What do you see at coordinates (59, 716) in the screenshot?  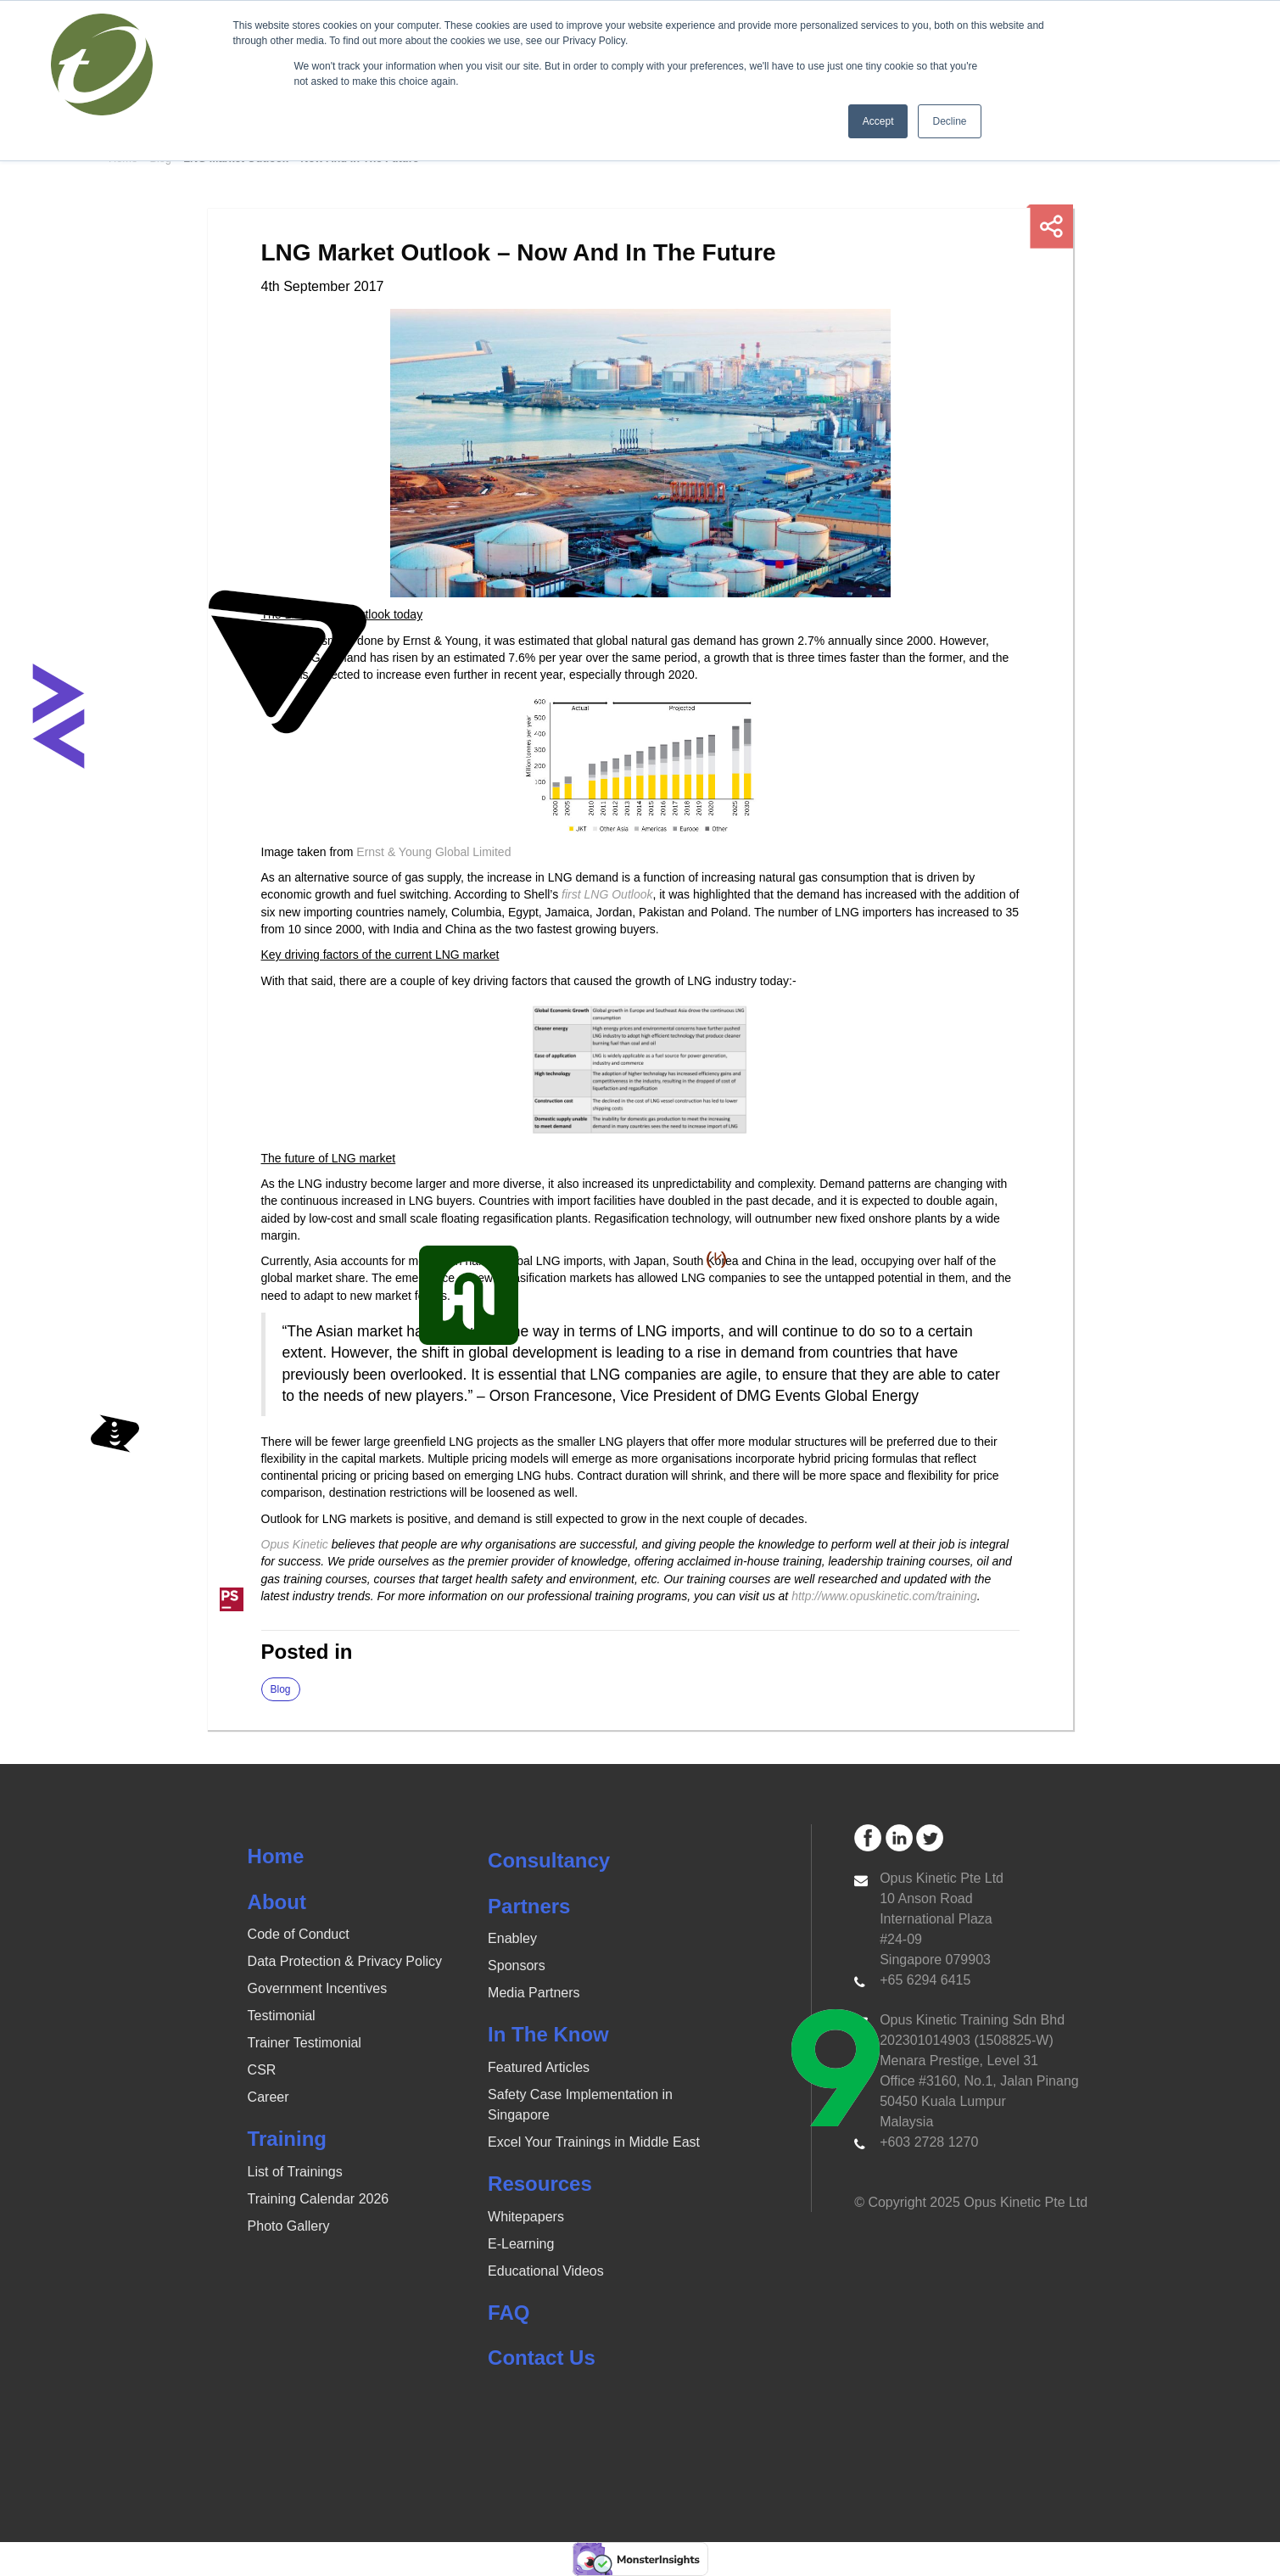 I see `playcanvas game engine logo` at bounding box center [59, 716].